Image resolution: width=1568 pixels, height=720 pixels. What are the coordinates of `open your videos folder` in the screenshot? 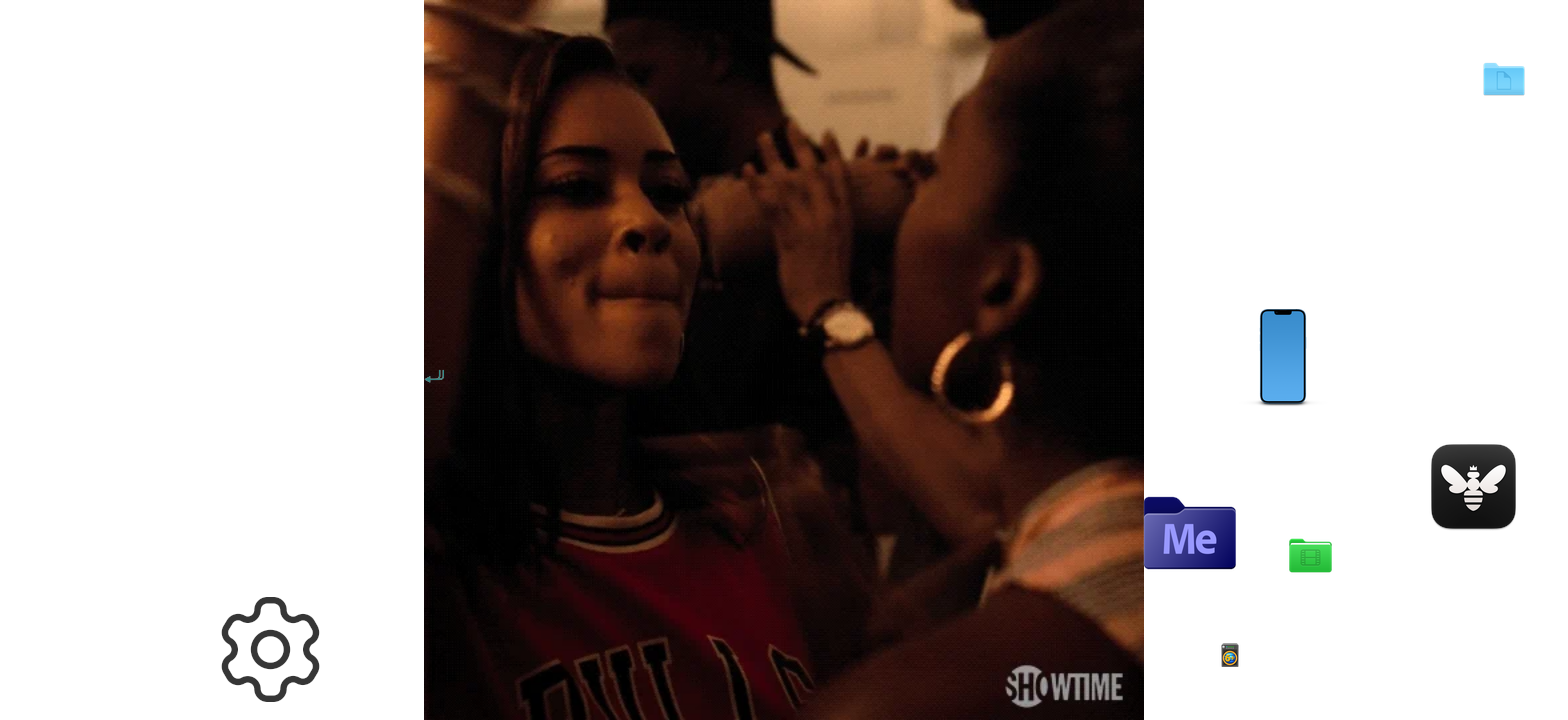 It's located at (1310, 555).